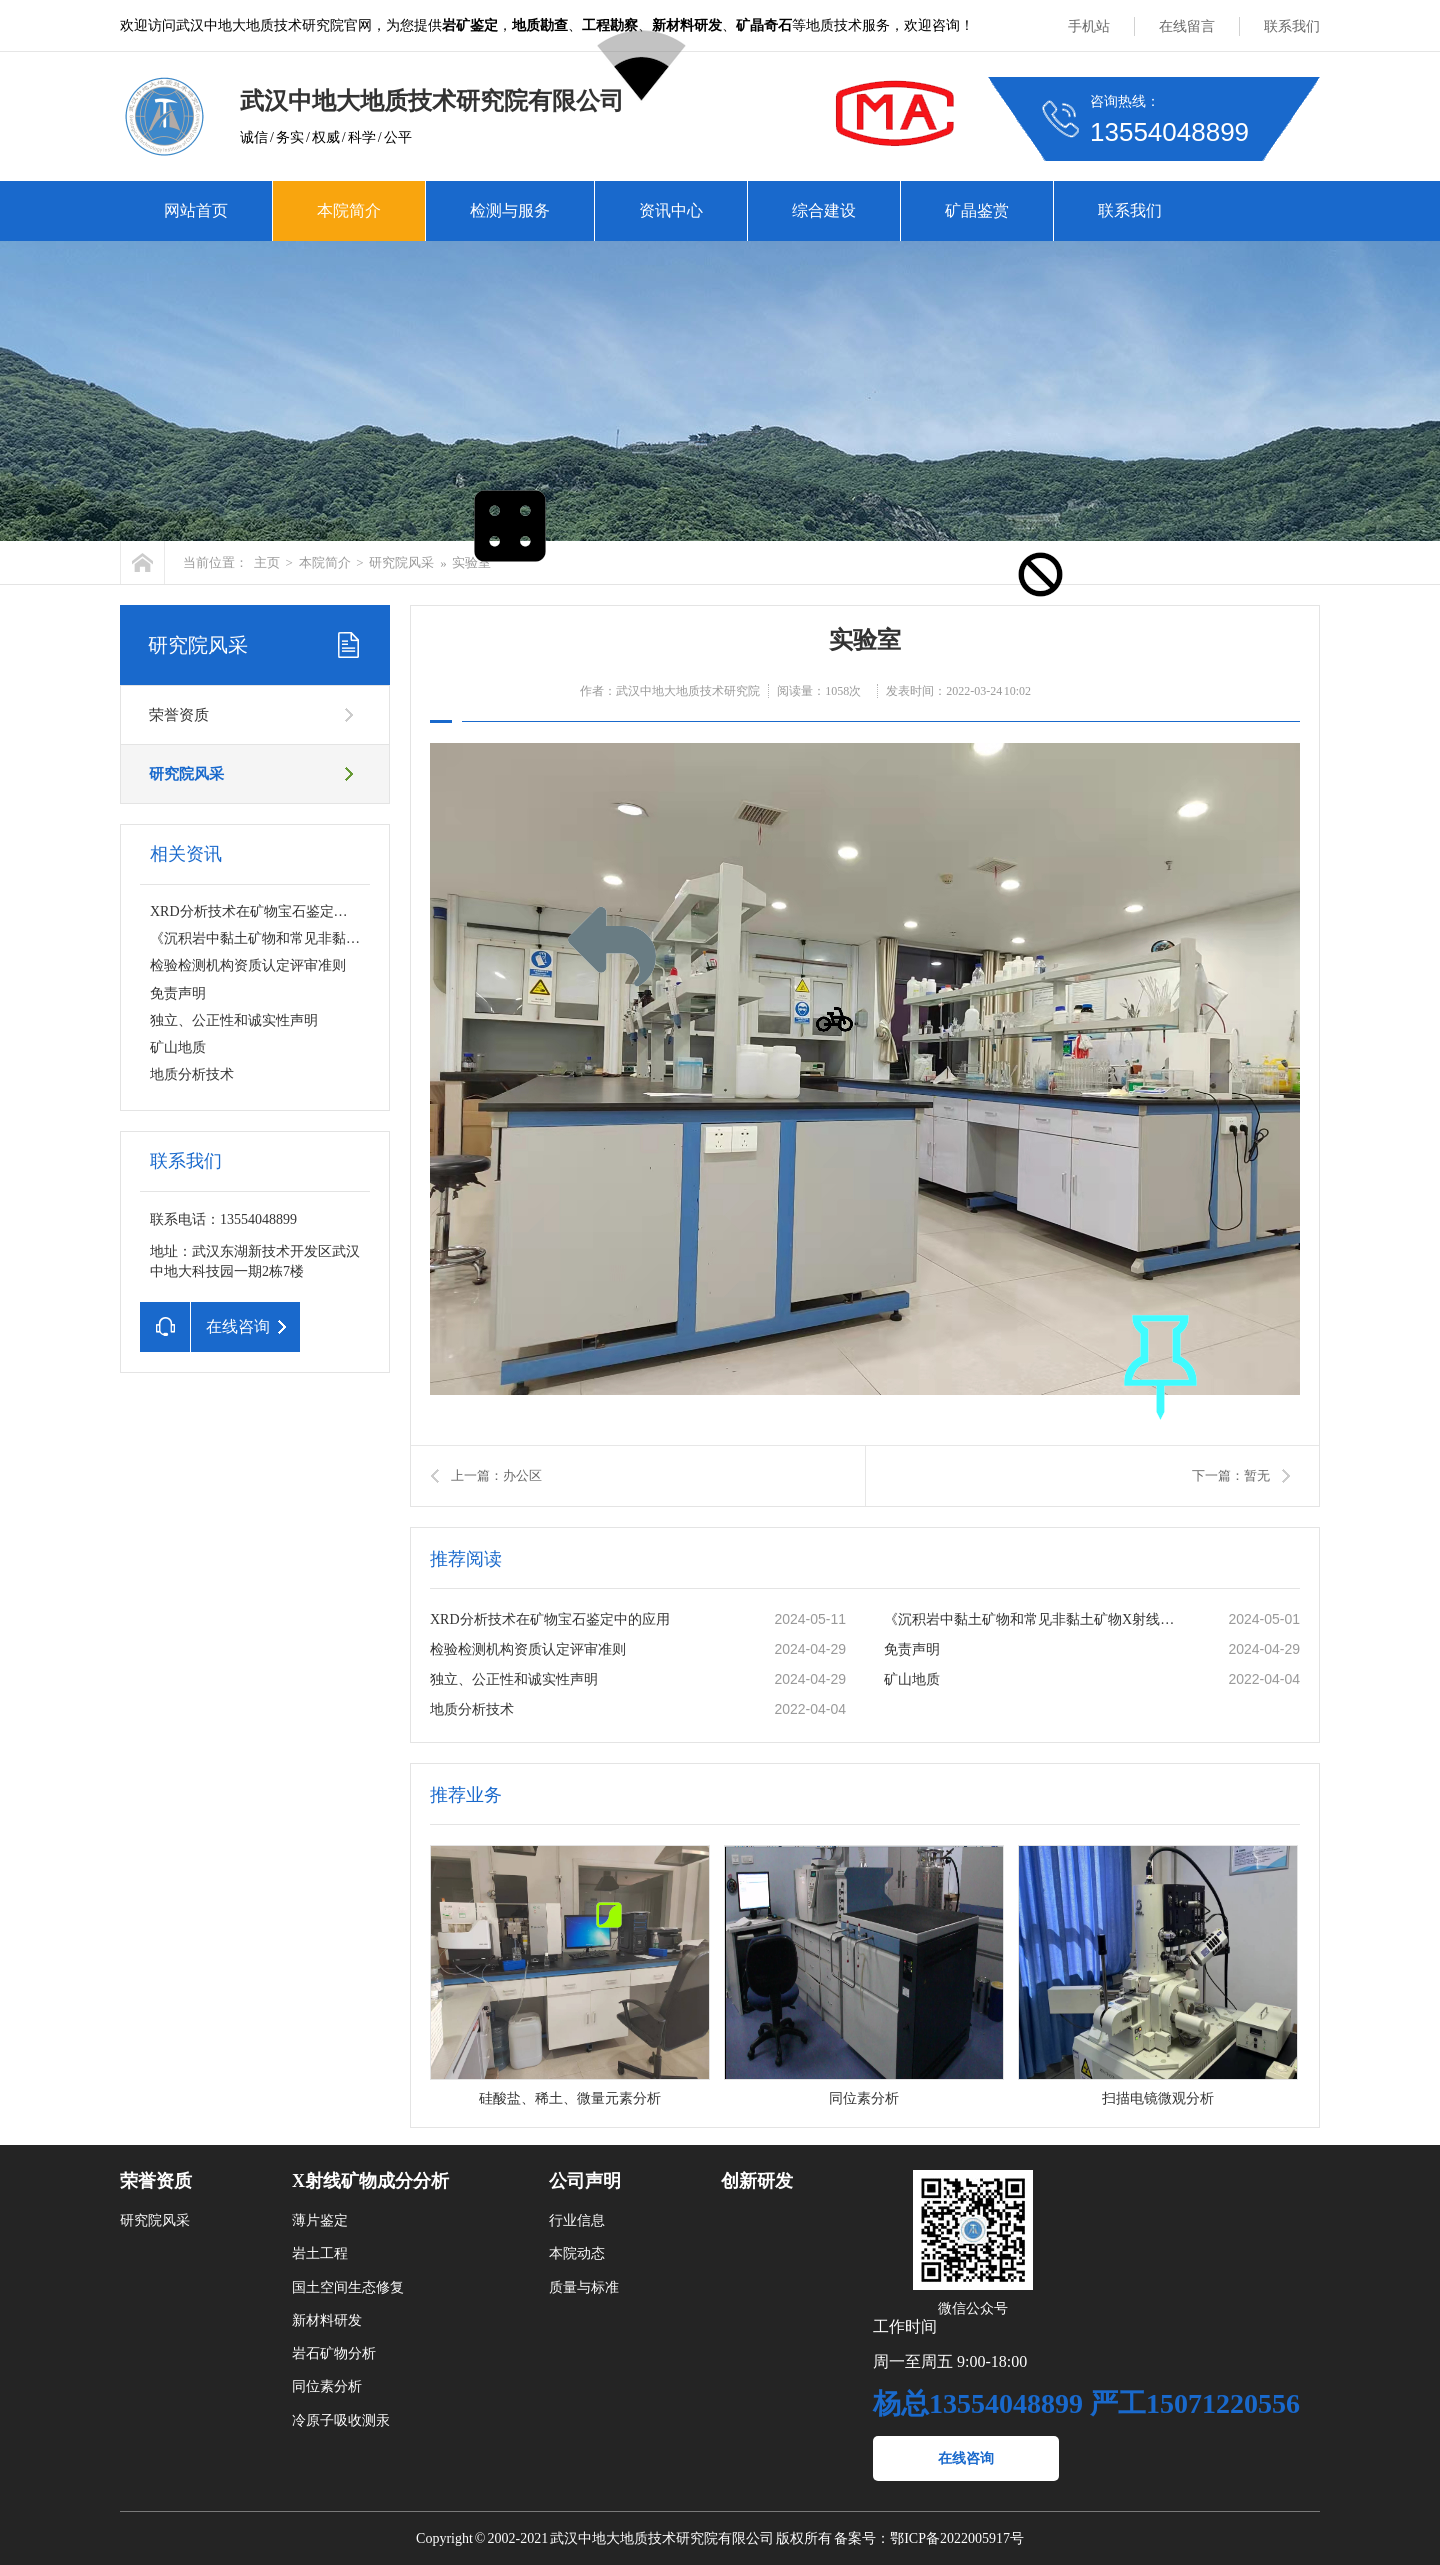  Describe the element at coordinates (1164, 1363) in the screenshot. I see `pin item to keep it visible` at that location.